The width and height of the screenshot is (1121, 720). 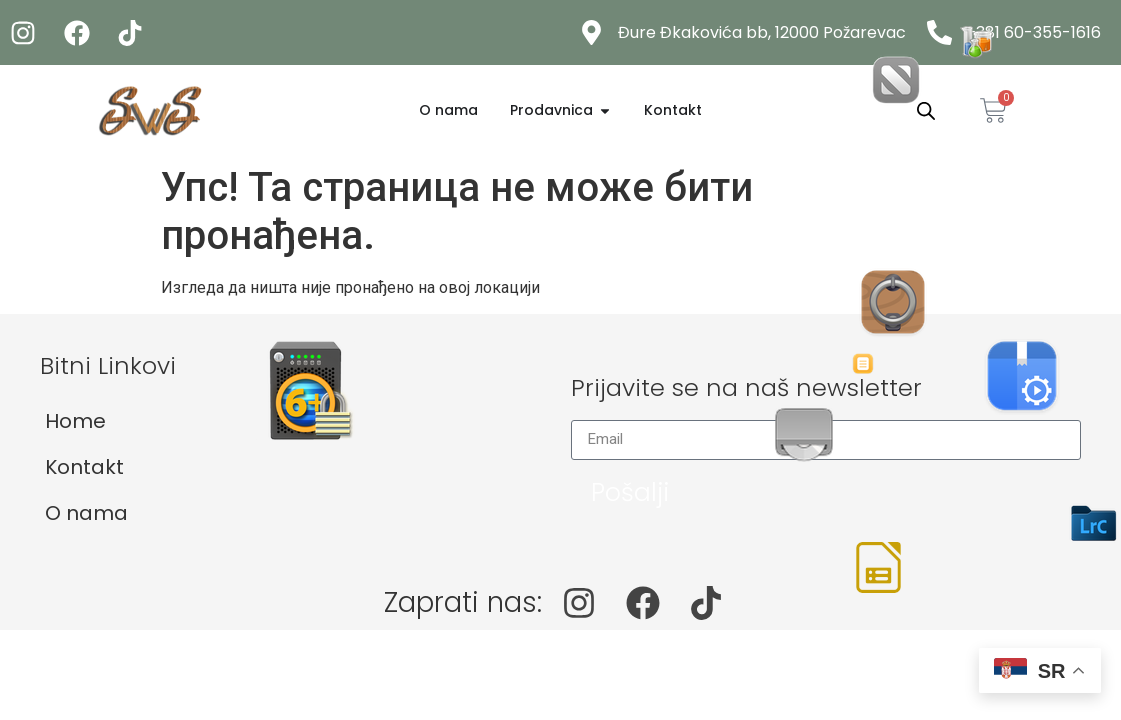 I want to click on locked RAID 6+ storage array, so click(x=305, y=390).